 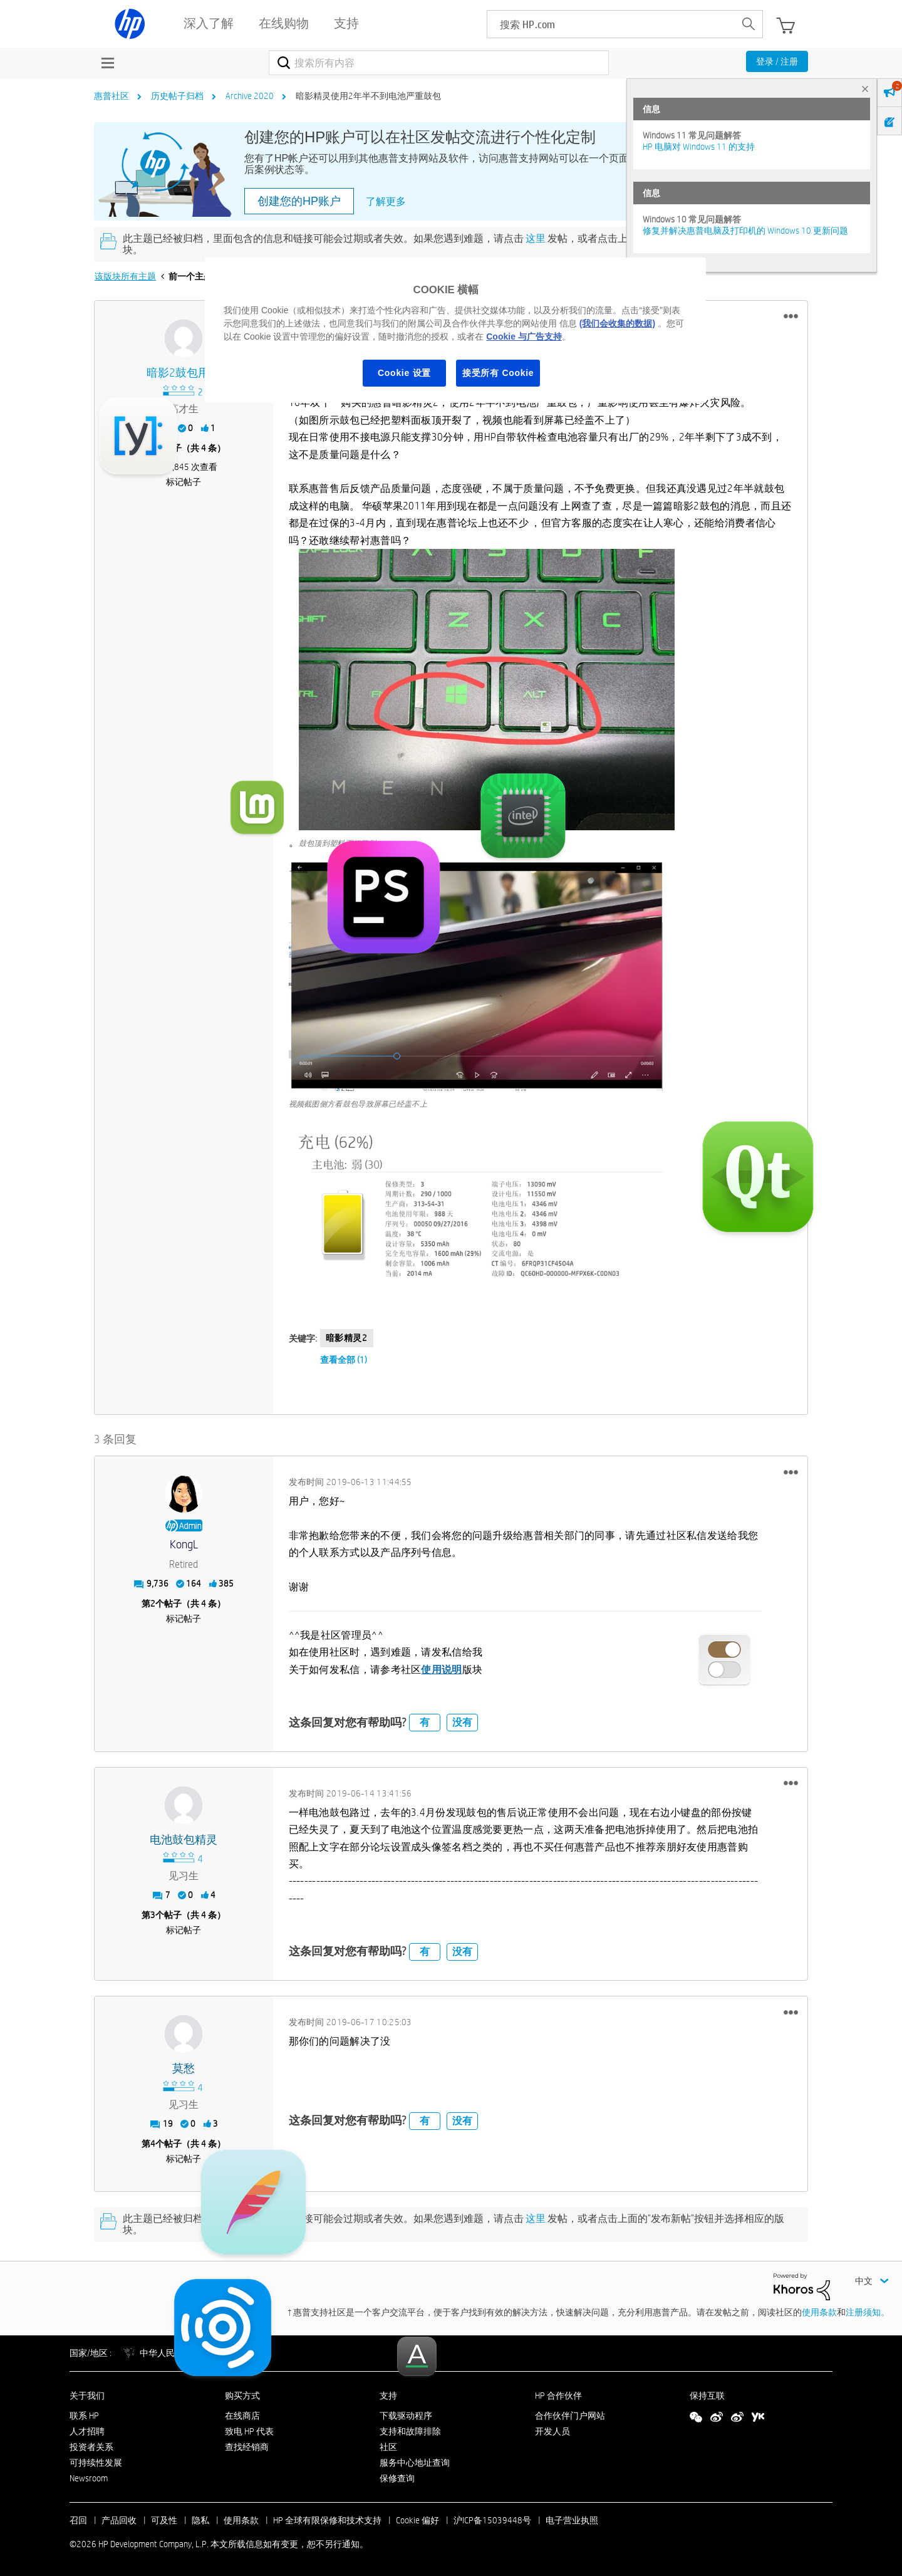 What do you see at coordinates (417, 2356) in the screenshot?
I see `open spell check tool` at bounding box center [417, 2356].